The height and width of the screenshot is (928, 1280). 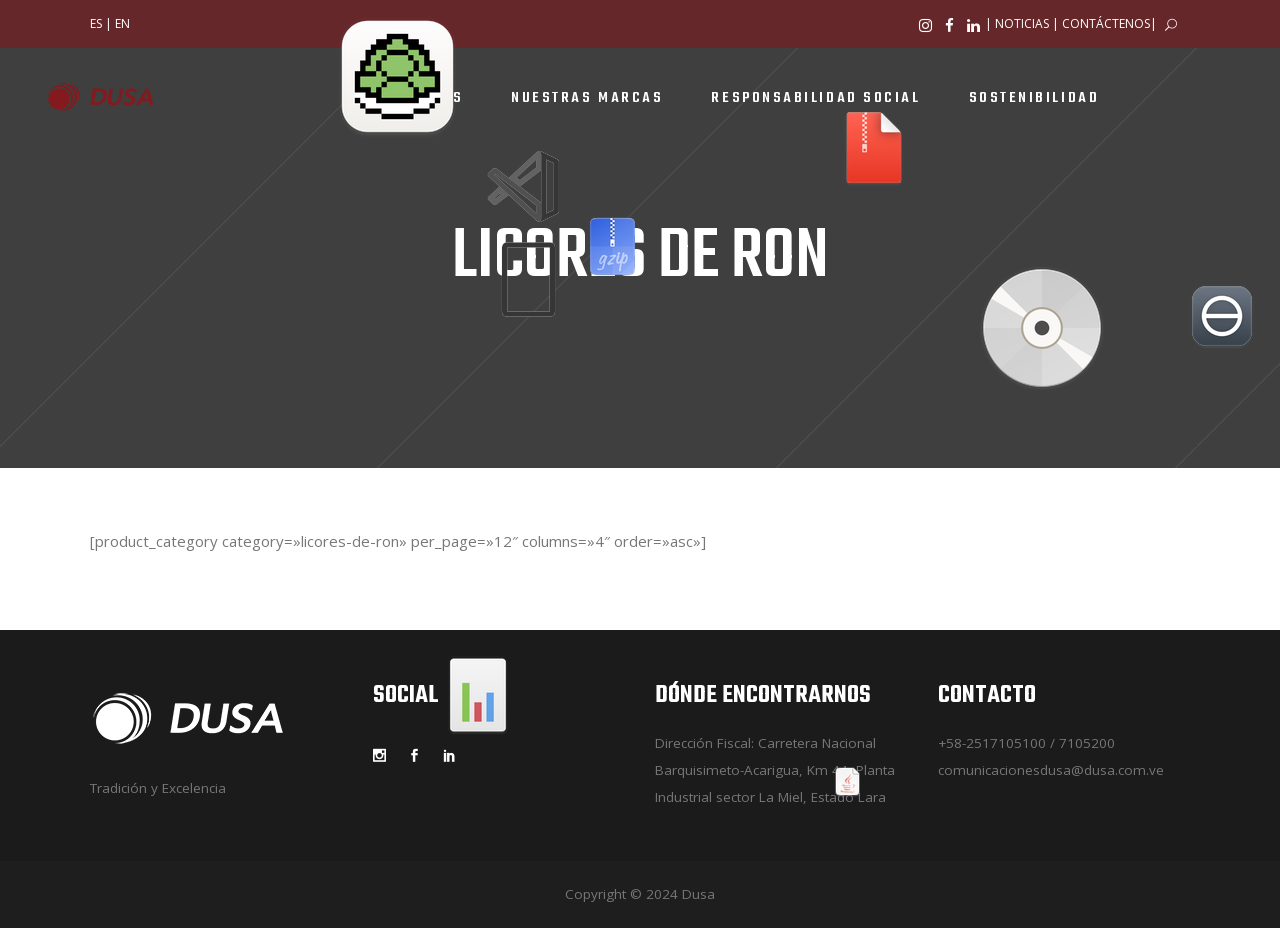 What do you see at coordinates (1042, 328) in the screenshot?
I see `indicates a CD-R or recordable disc media` at bounding box center [1042, 328].